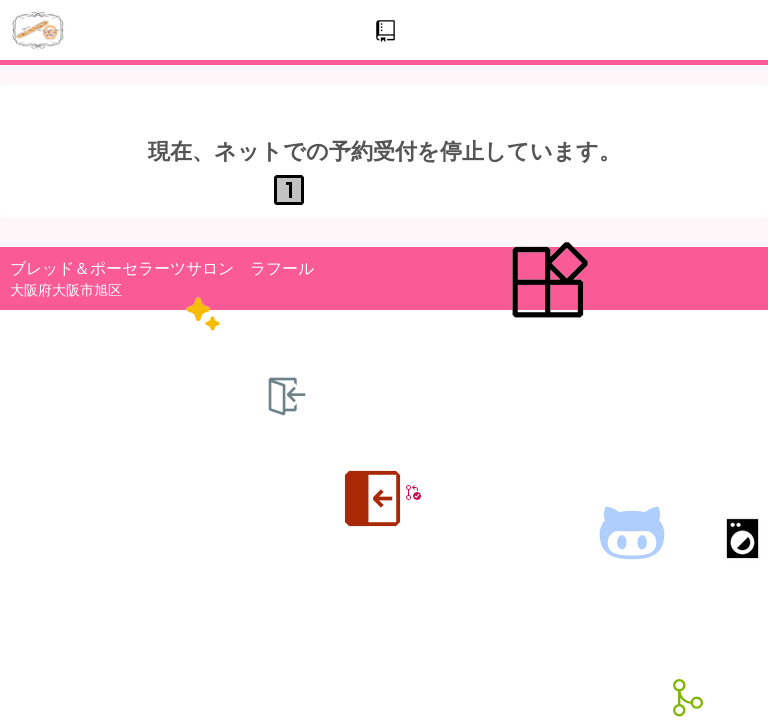 The height and width of the screenshot is (720, 768). I want to click on indicates the first item or step in a sequence, so click(289, 190).